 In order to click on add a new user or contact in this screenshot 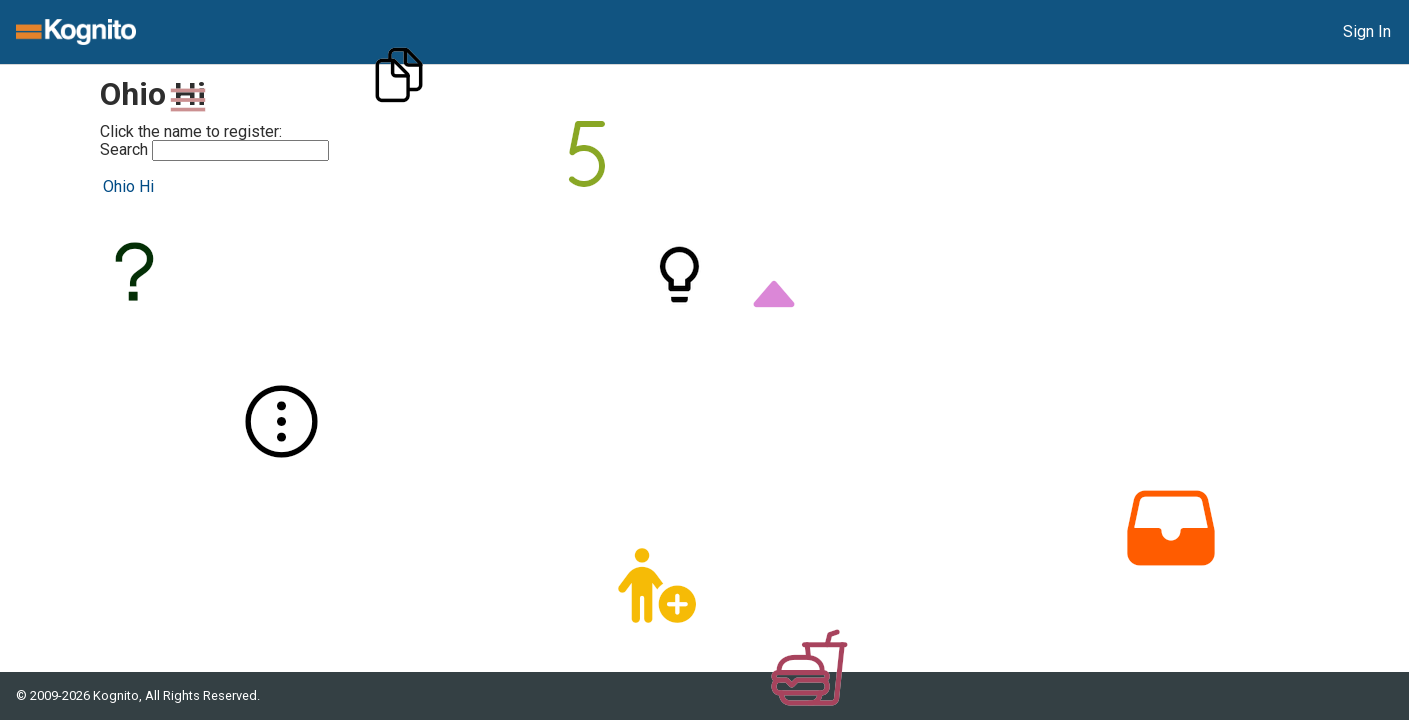, I will do `click(654, 585)`.